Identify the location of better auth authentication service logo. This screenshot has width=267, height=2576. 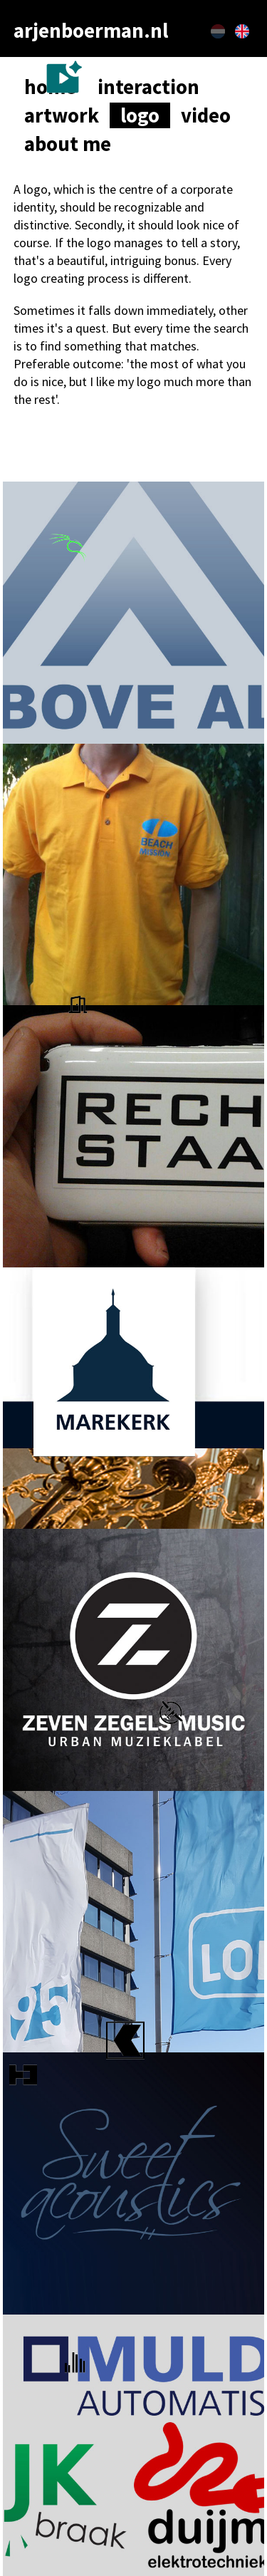
(23, 2074).